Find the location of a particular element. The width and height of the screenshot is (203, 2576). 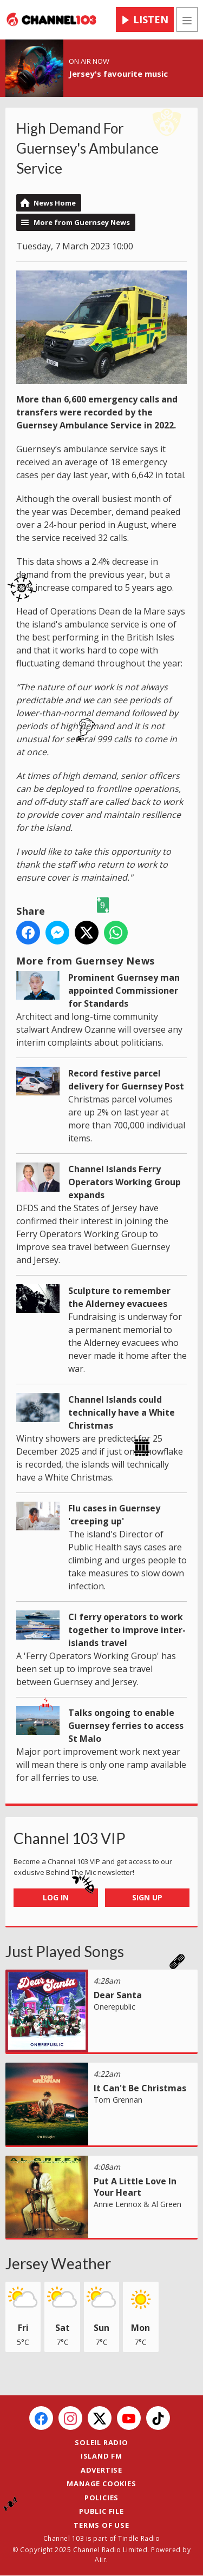

nine of clubs playing card is located at coordinates (103, 905).